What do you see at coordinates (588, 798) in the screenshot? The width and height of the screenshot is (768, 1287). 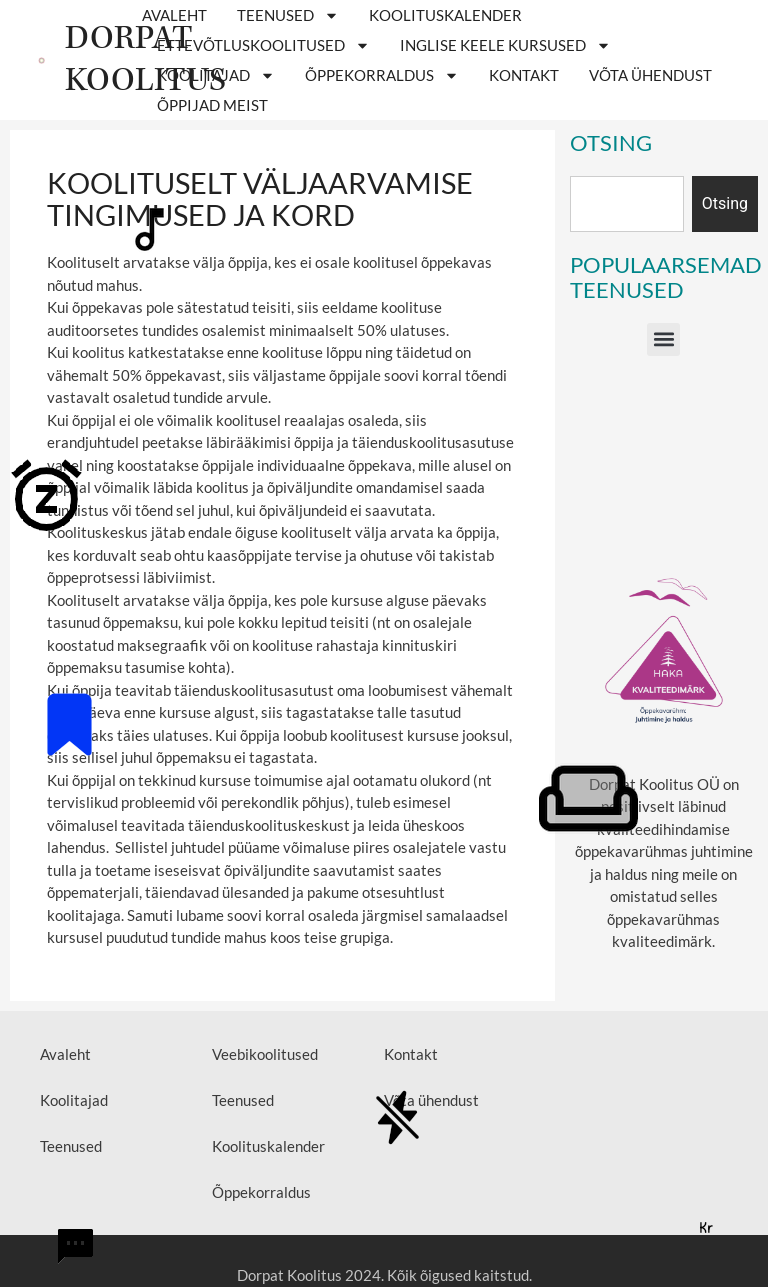 I see `view weekend or leisure activities` at bounding box center [588, 798].